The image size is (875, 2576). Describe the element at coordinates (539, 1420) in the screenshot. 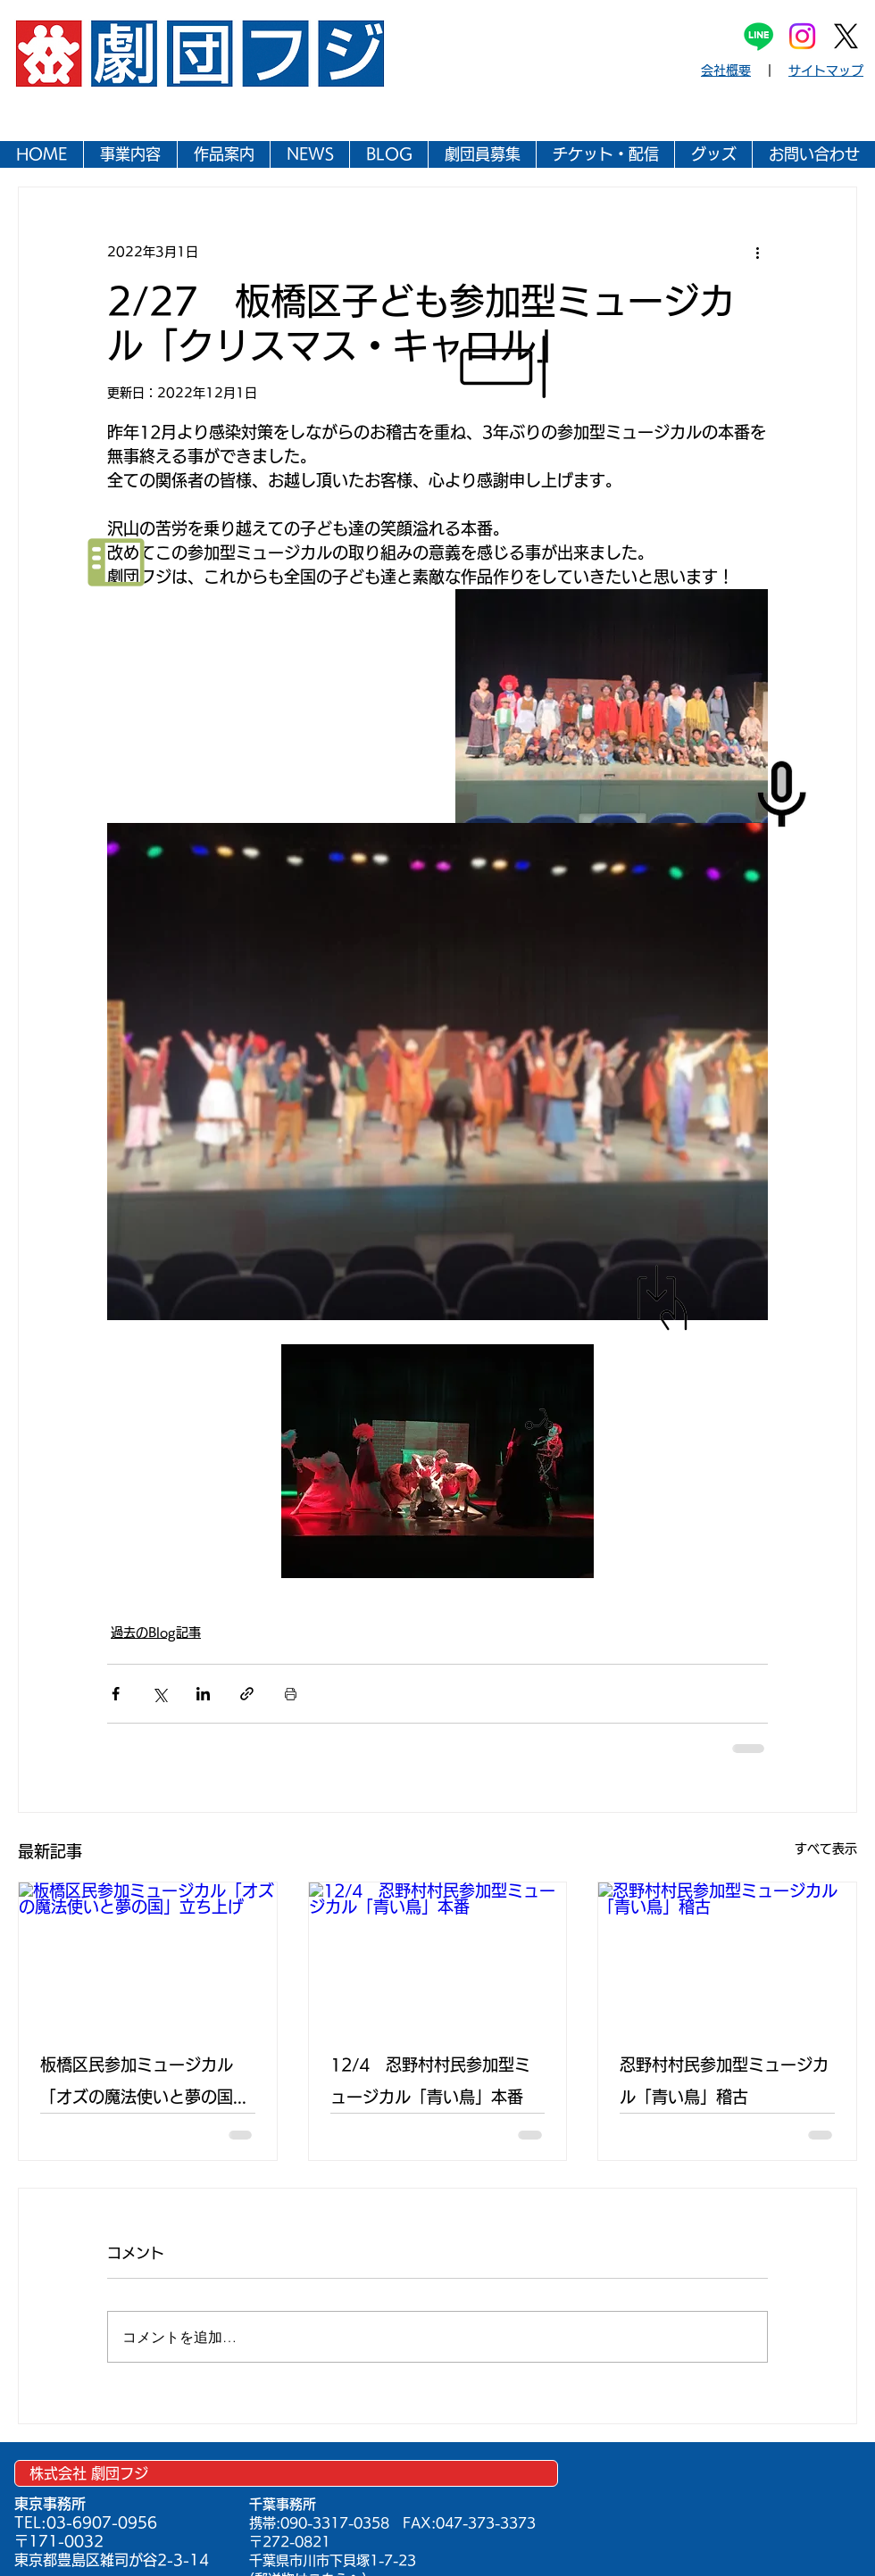

I see `select scooter as transportation mode` at that location.